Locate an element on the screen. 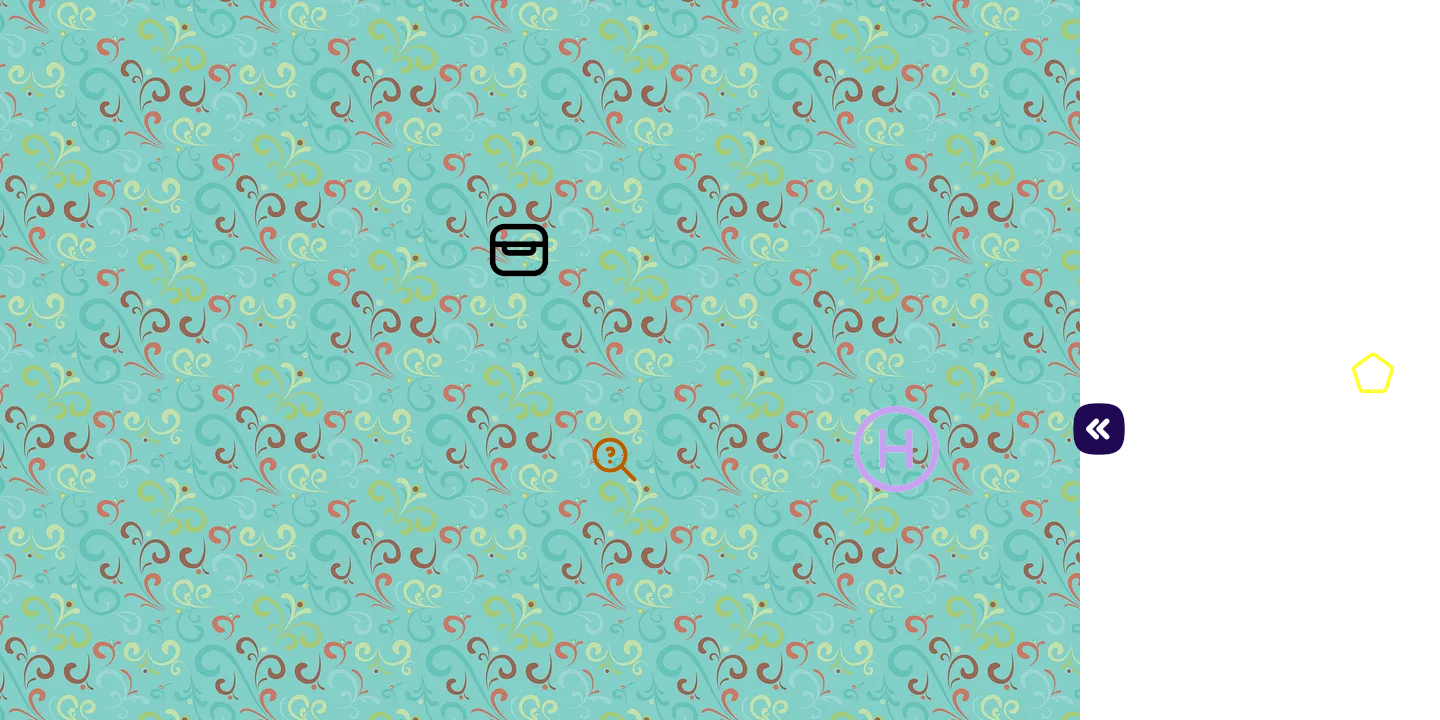 Image resolution: width=1440 pixels, height=720 pixels. airpods case battery or connection status is located at coordinates (519, 250).